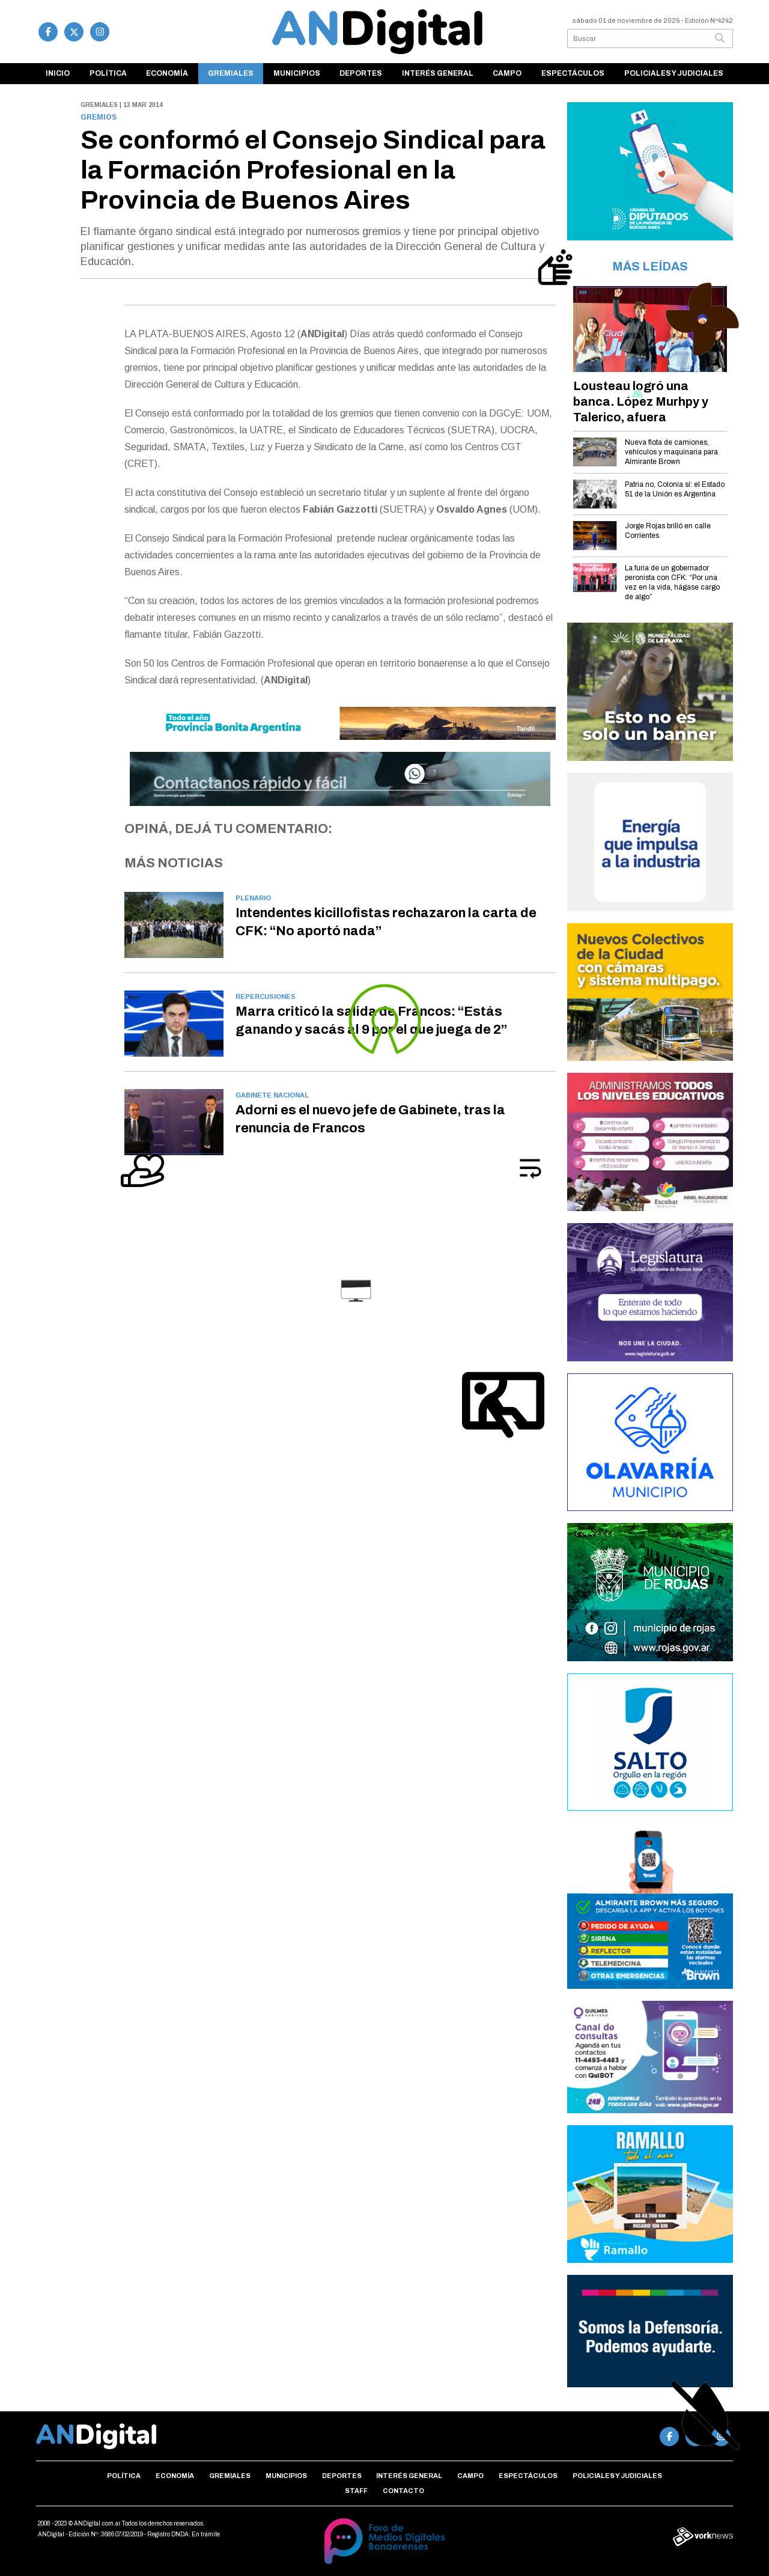  I want to click on access TV or display settings, so click(356, 1289).